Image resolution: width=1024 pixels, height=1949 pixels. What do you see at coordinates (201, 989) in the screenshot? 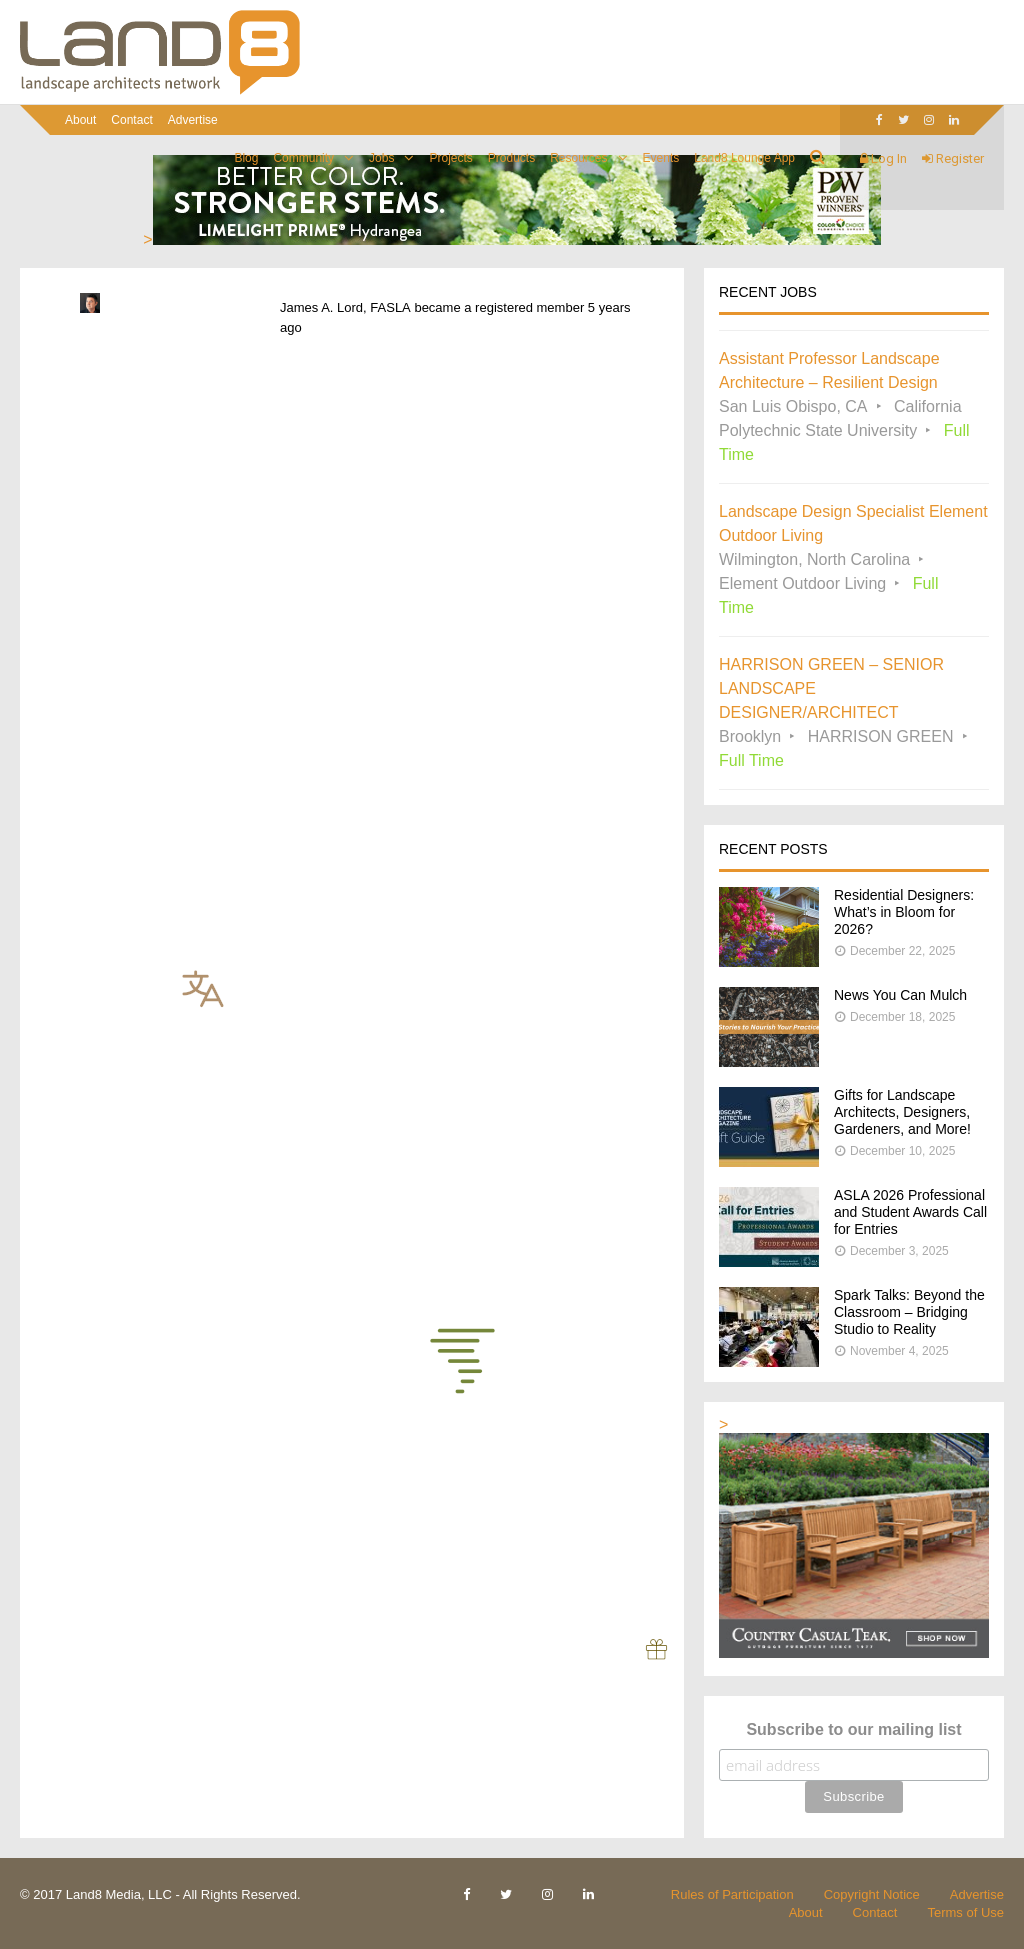
I see `translate text to another language` at bounding box center [201, 989].